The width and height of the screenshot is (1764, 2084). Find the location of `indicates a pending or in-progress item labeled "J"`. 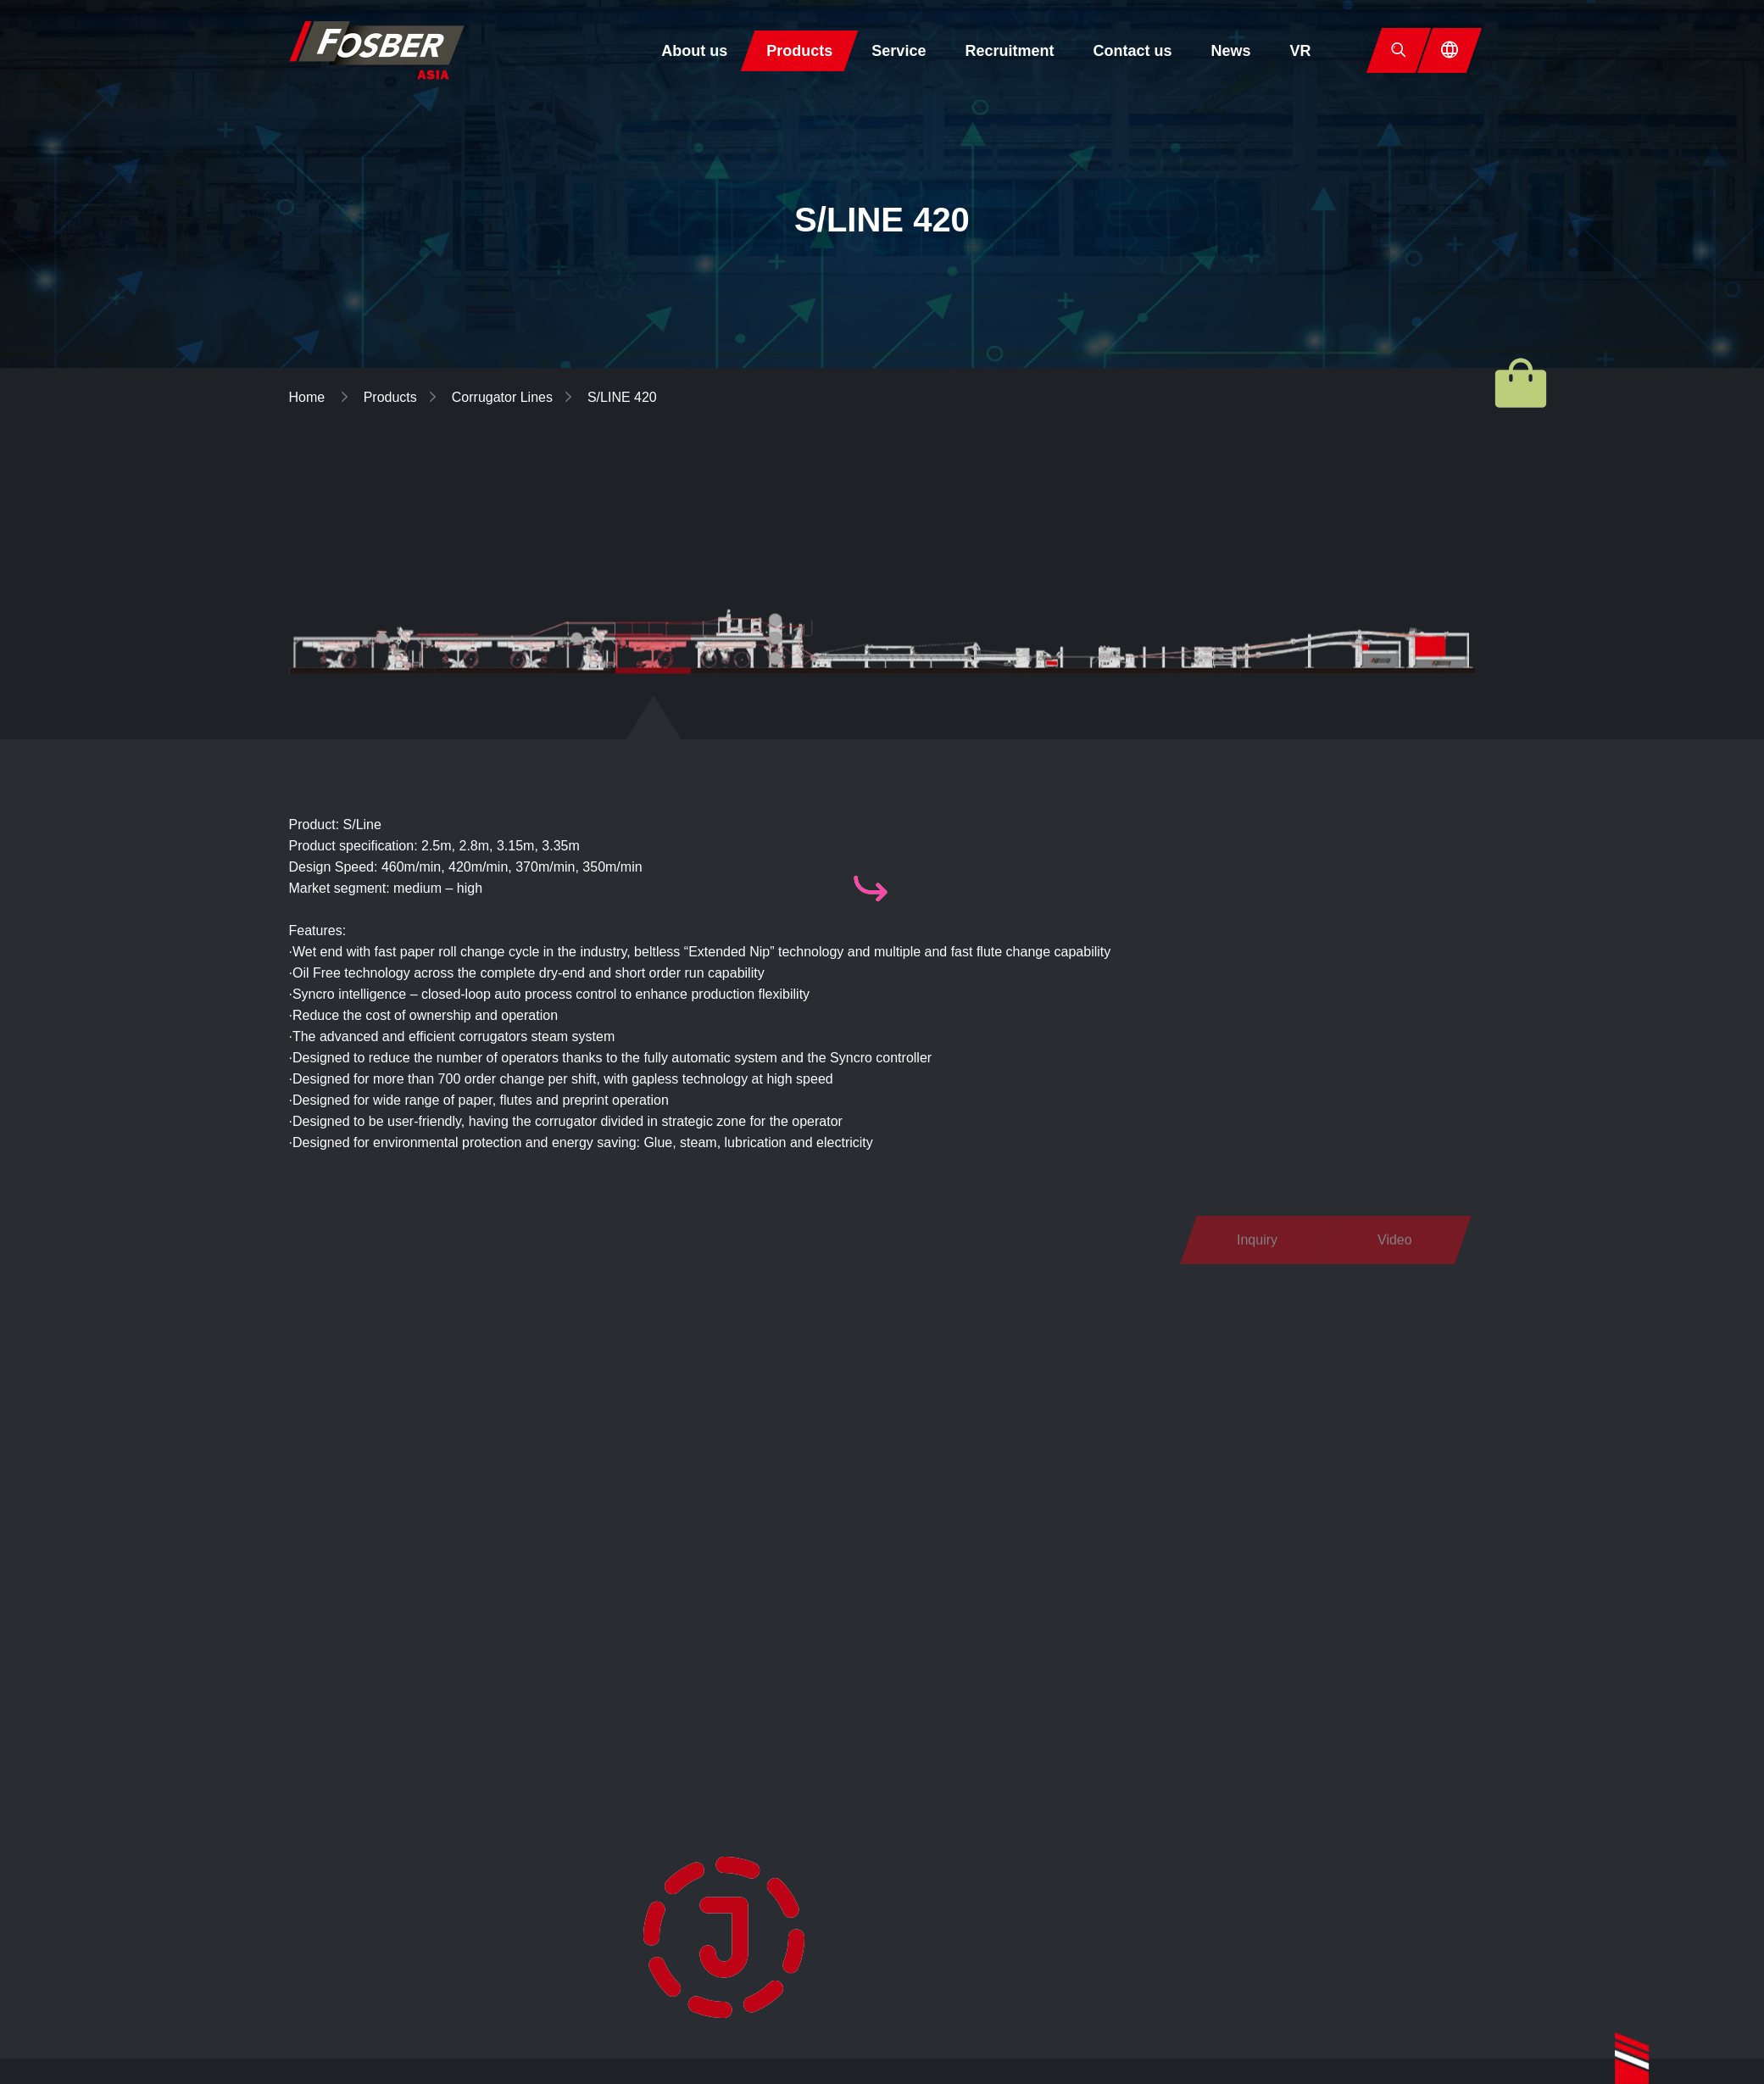

indicates a pending or in-progress item labeled "J" is located at coordinates (724, 1937).